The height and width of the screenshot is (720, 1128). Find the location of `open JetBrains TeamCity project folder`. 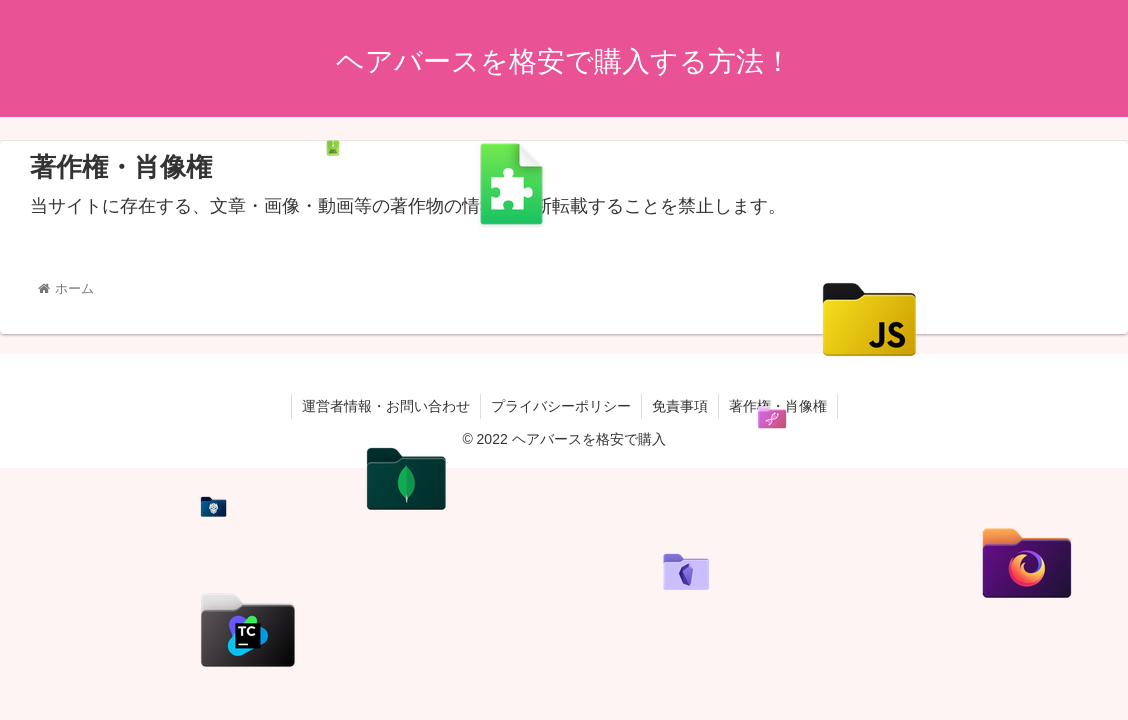

open JetBrains TeamCity project folder is located at coordinates (247, 632).